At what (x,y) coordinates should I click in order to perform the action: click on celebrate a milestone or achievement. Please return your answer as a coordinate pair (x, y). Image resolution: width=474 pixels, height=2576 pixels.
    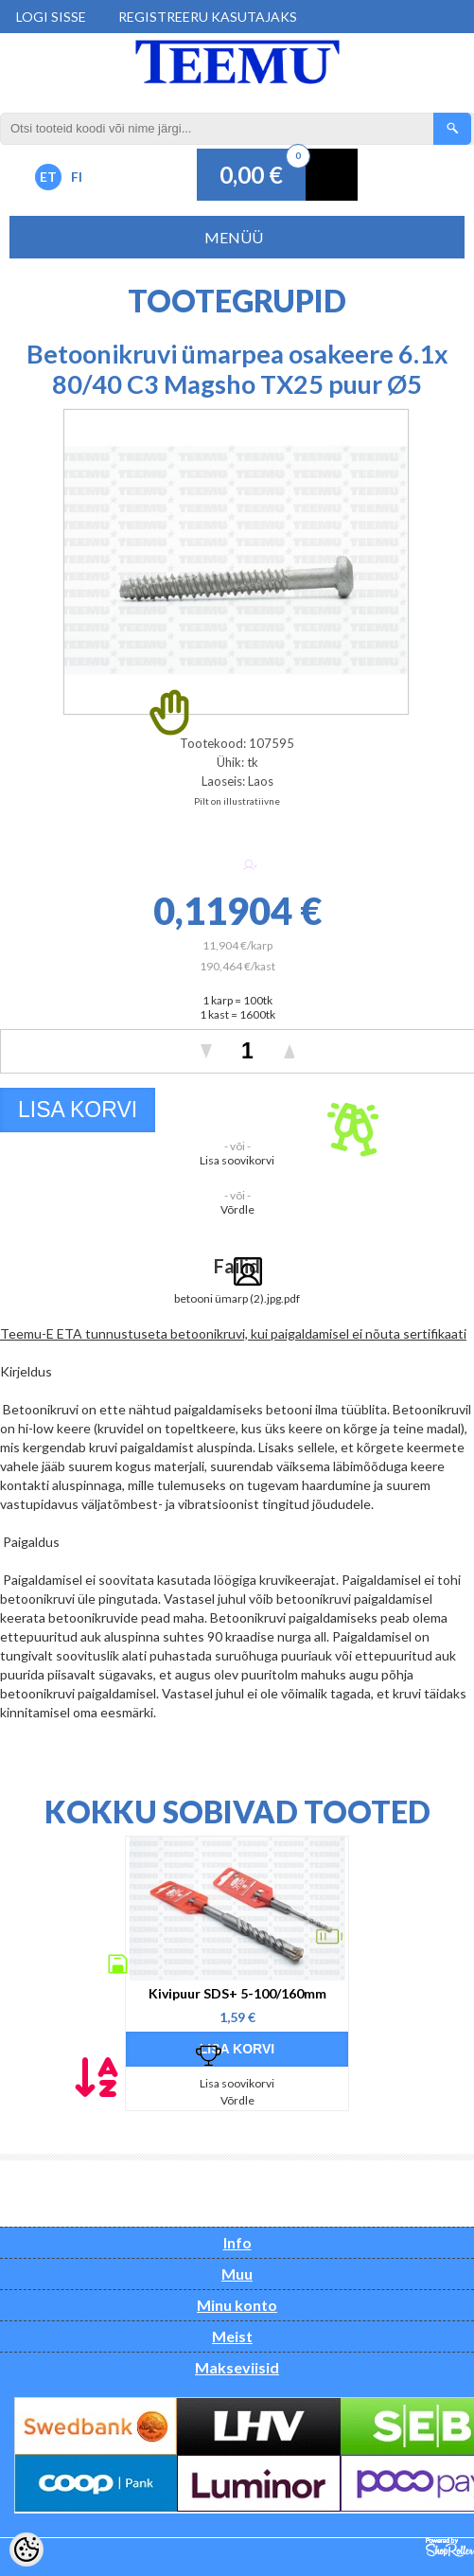
    Looking at the image, I should click on (354, 1129).